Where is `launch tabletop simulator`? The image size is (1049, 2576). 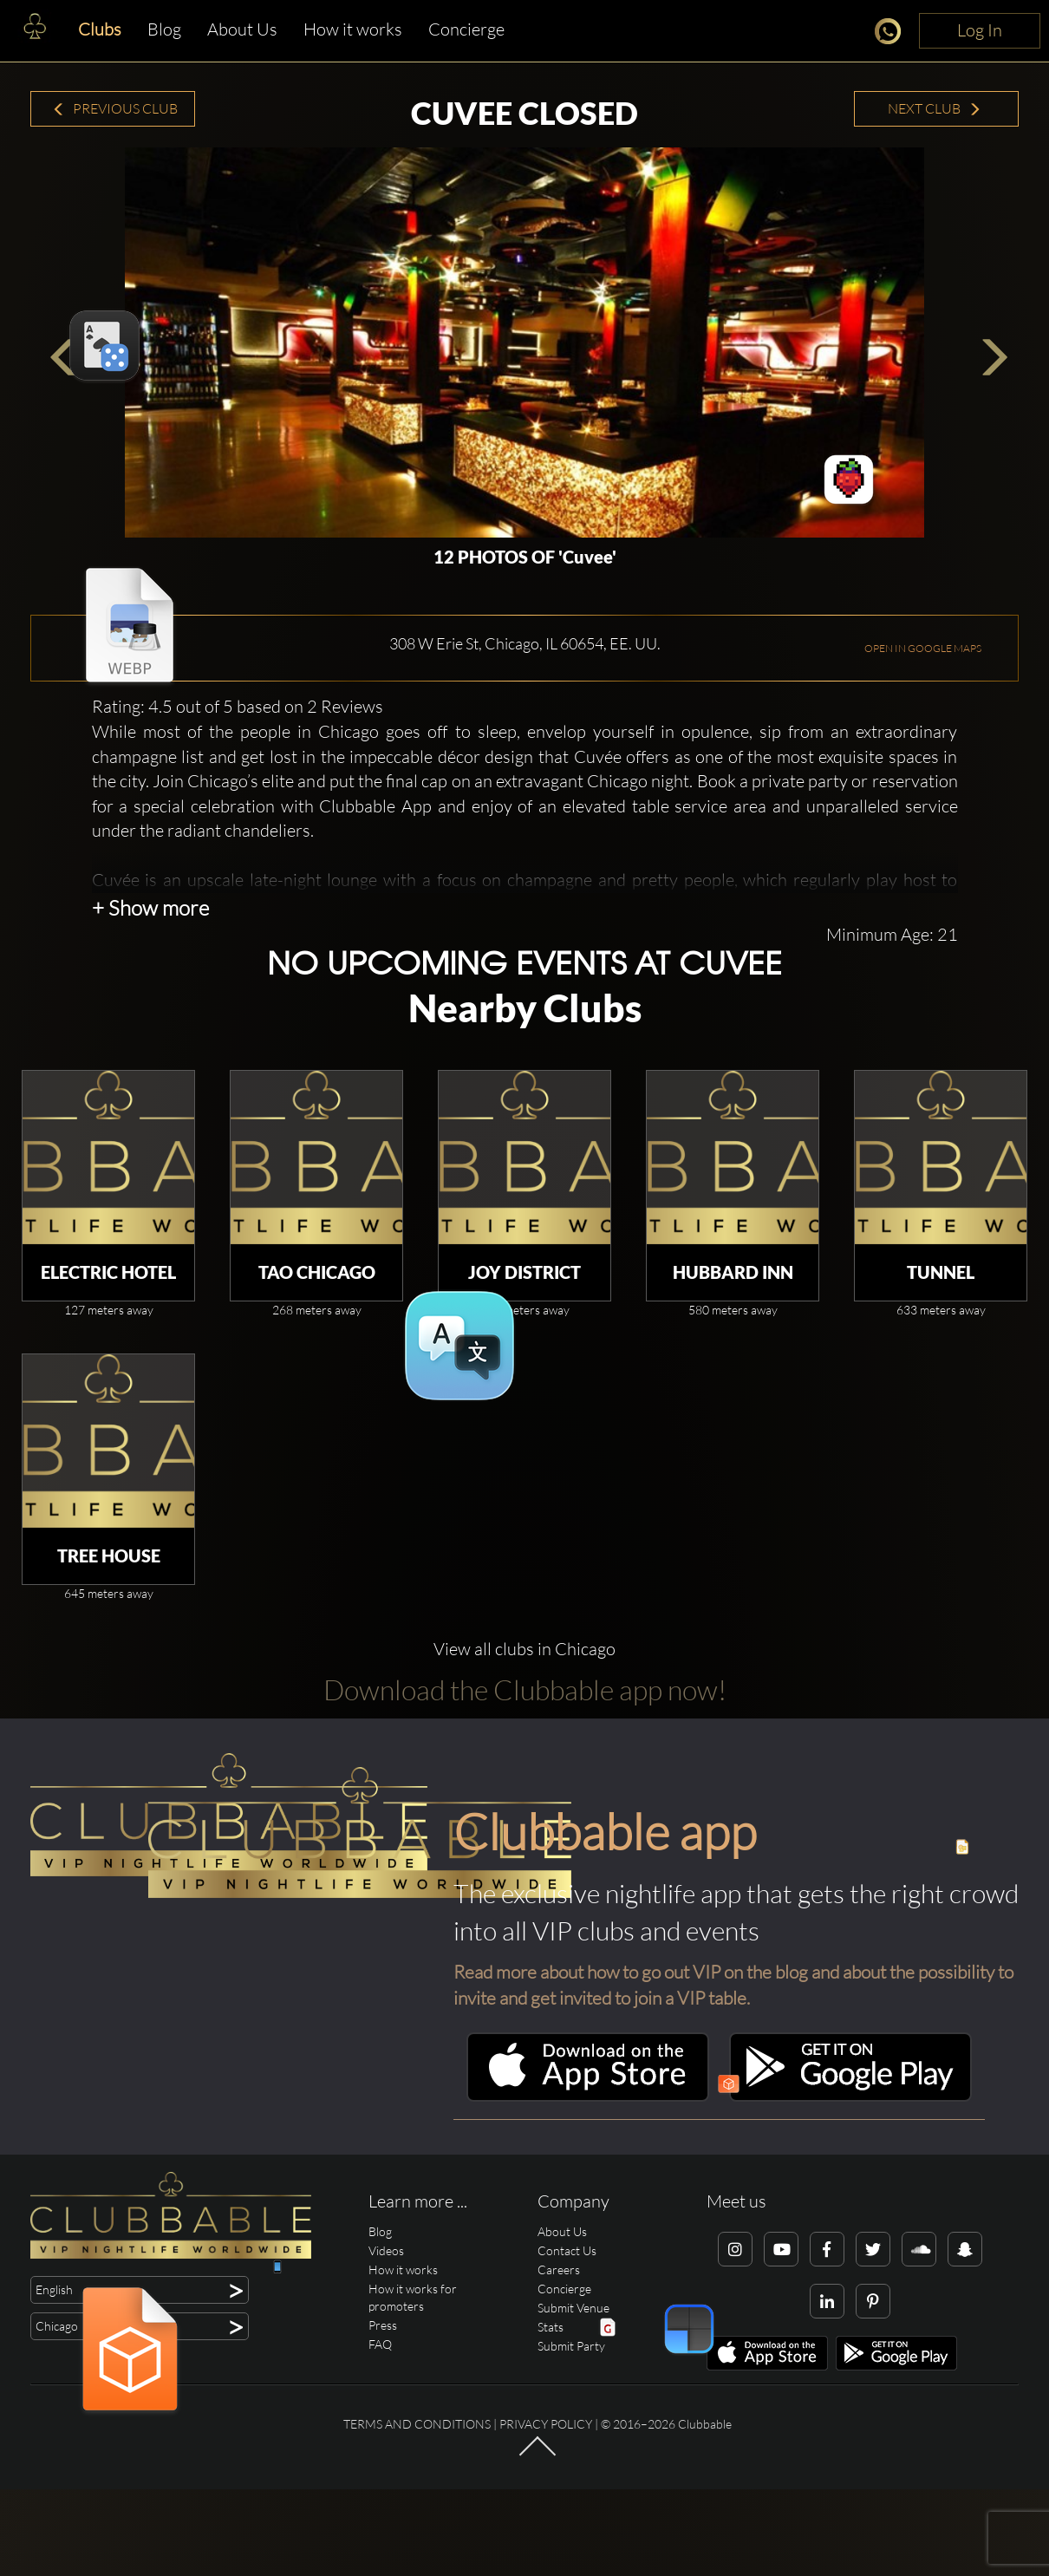 launch tabletop simulator is located at coordinates (104, 345).